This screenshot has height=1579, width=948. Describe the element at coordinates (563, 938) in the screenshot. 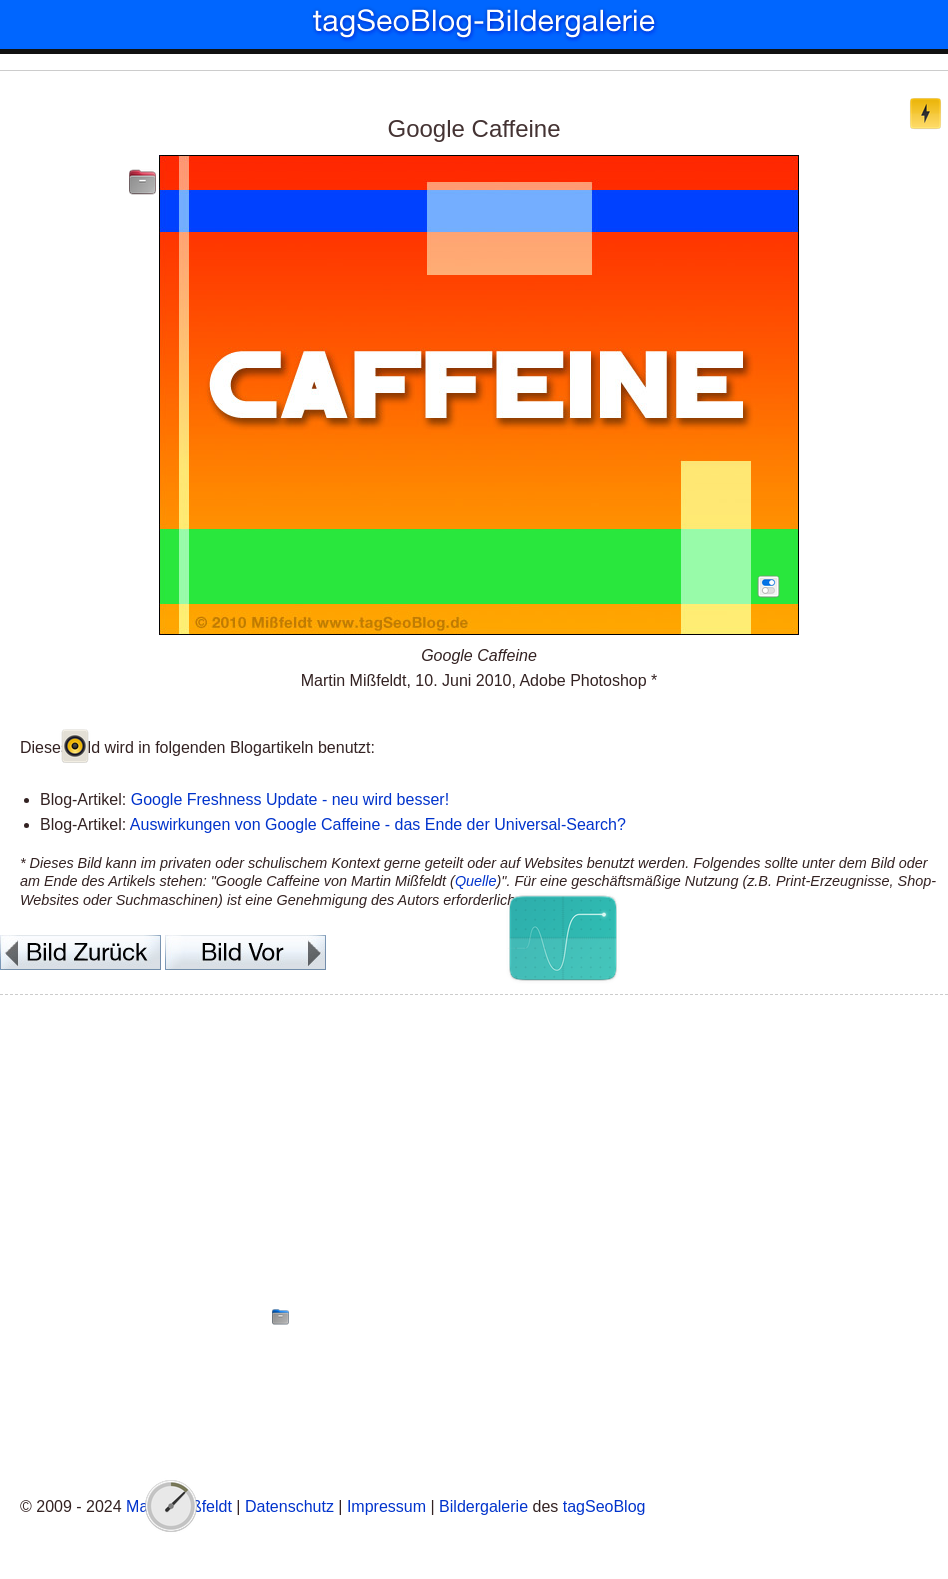

I see `open system resource monitor` at that location.